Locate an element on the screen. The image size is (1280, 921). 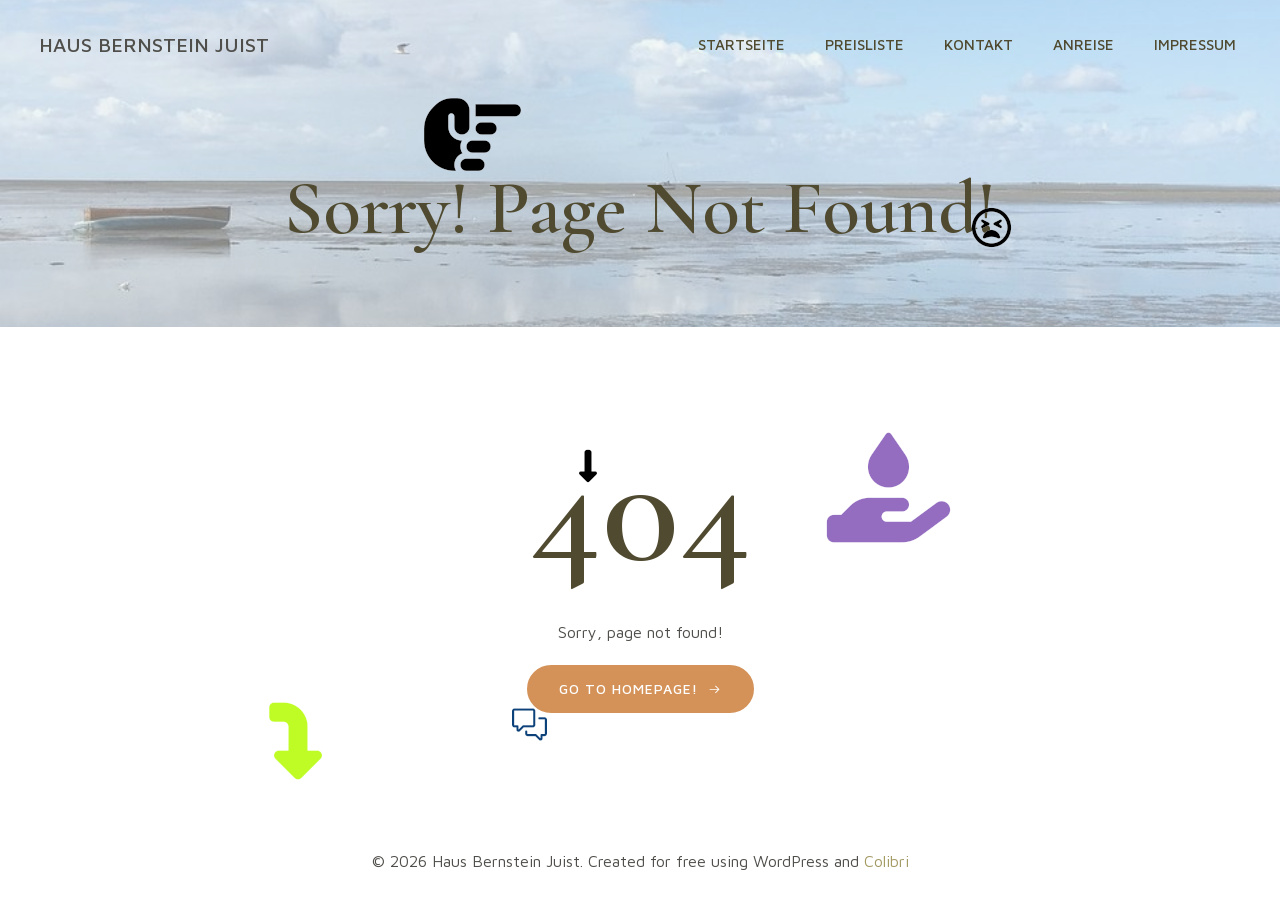
access water conservation settings is located at coordinates (888, 487).